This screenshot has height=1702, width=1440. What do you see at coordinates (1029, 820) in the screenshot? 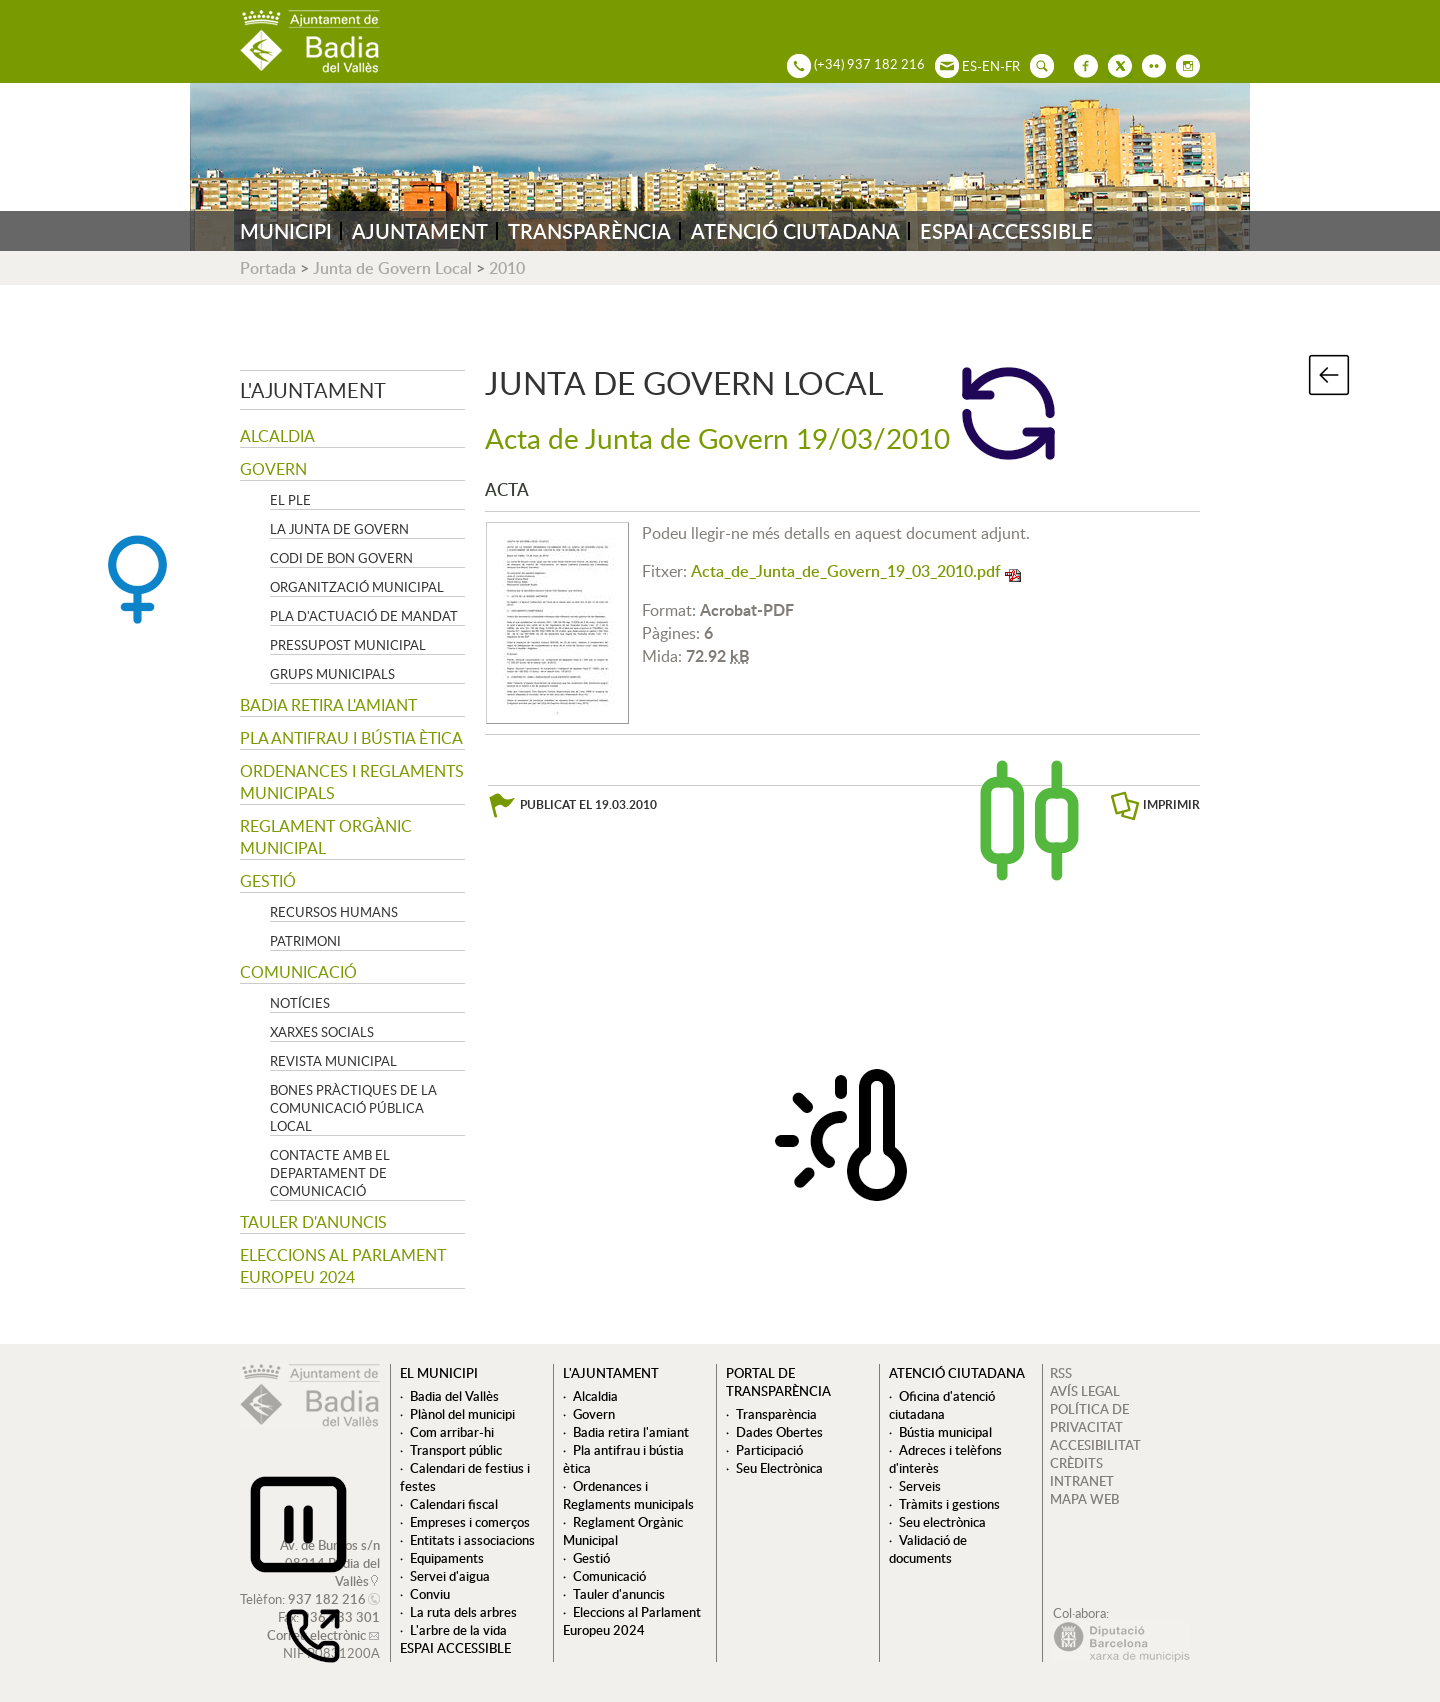
I see `distribute objects evenly with equal horizontal spacing` at bounding box center [1029, 820].